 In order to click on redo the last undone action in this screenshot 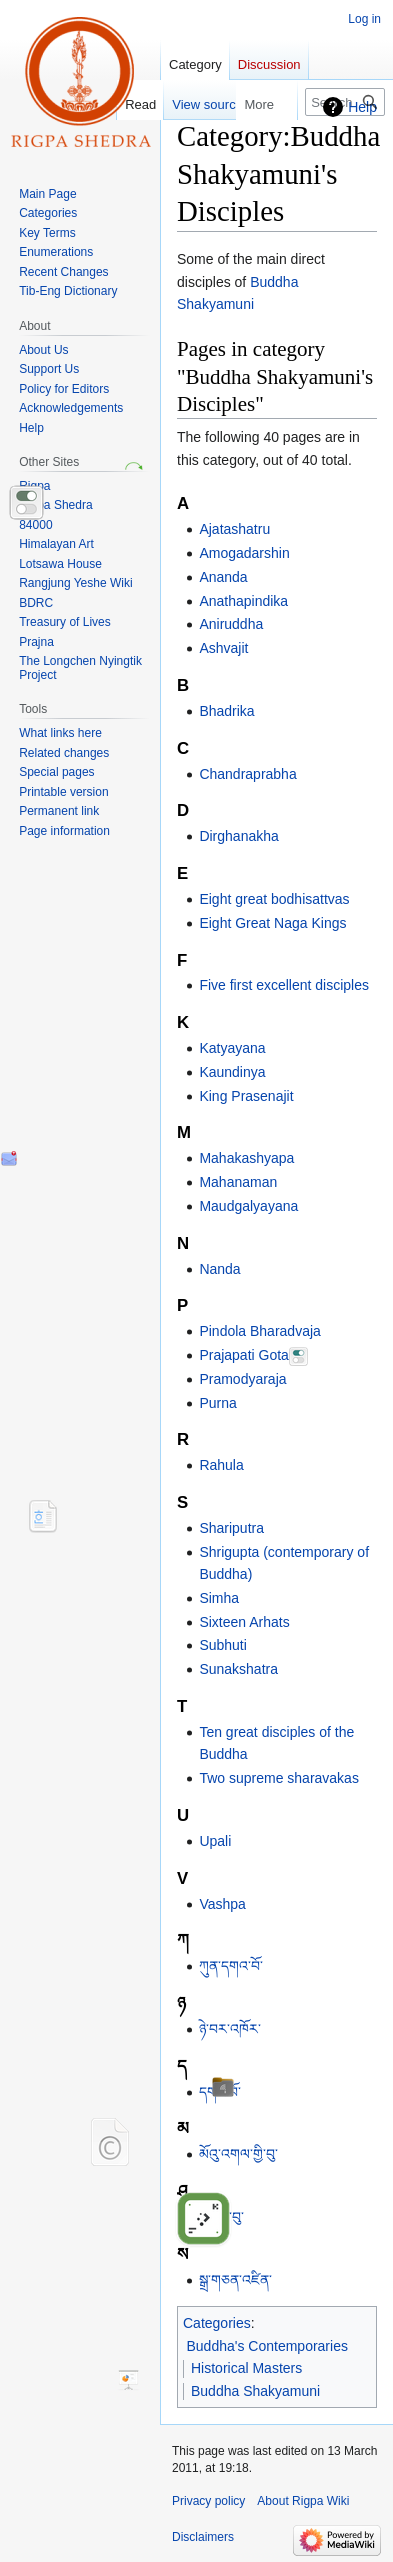, I will do `click(134, 466)`.